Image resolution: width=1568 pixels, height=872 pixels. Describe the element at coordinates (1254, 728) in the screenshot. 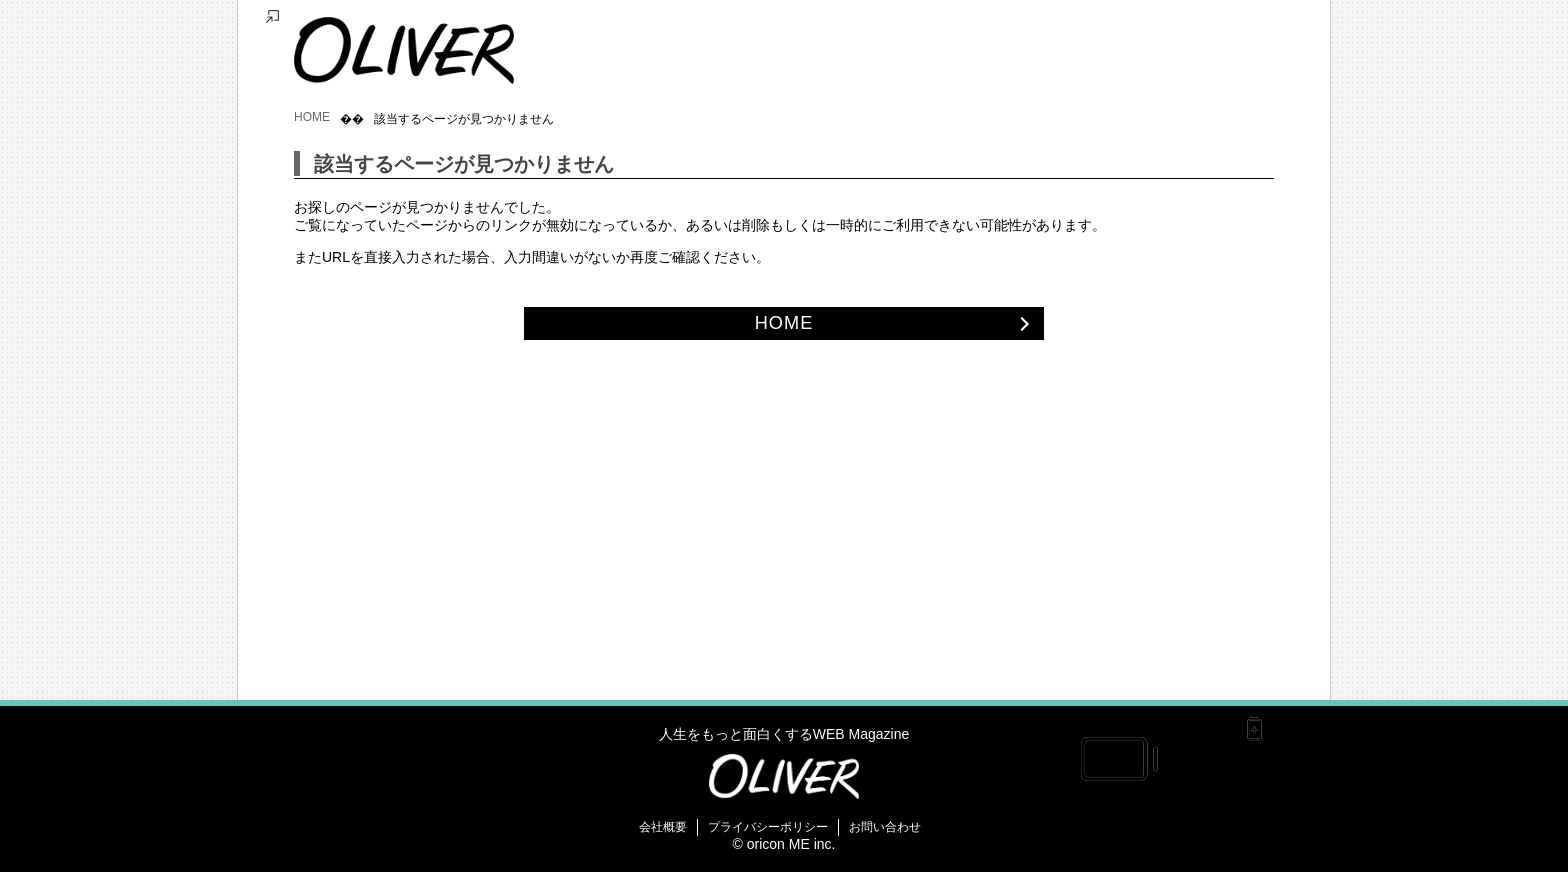

I see `add a new battery or power source` at that location.